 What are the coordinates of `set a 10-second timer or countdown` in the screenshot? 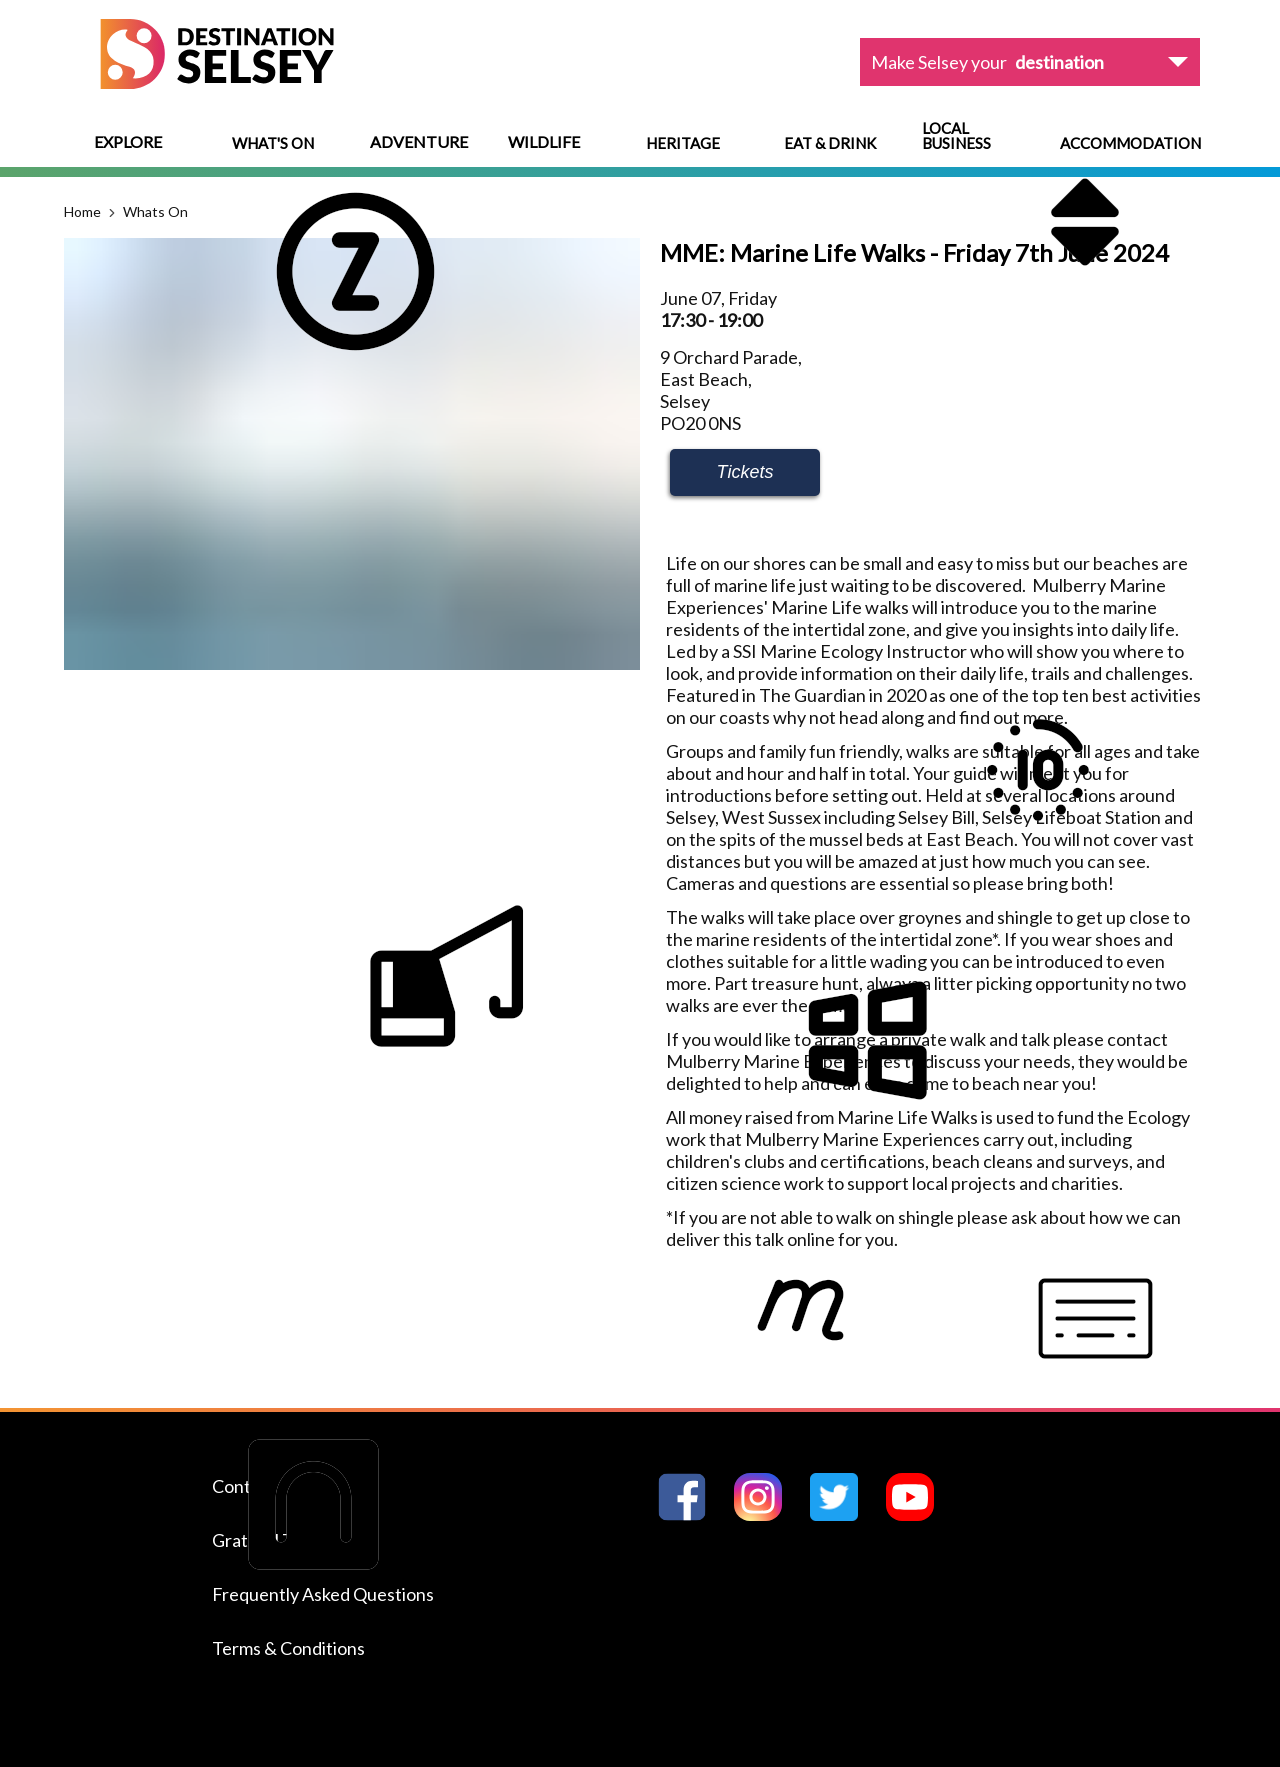 It's located at (1038, 770).